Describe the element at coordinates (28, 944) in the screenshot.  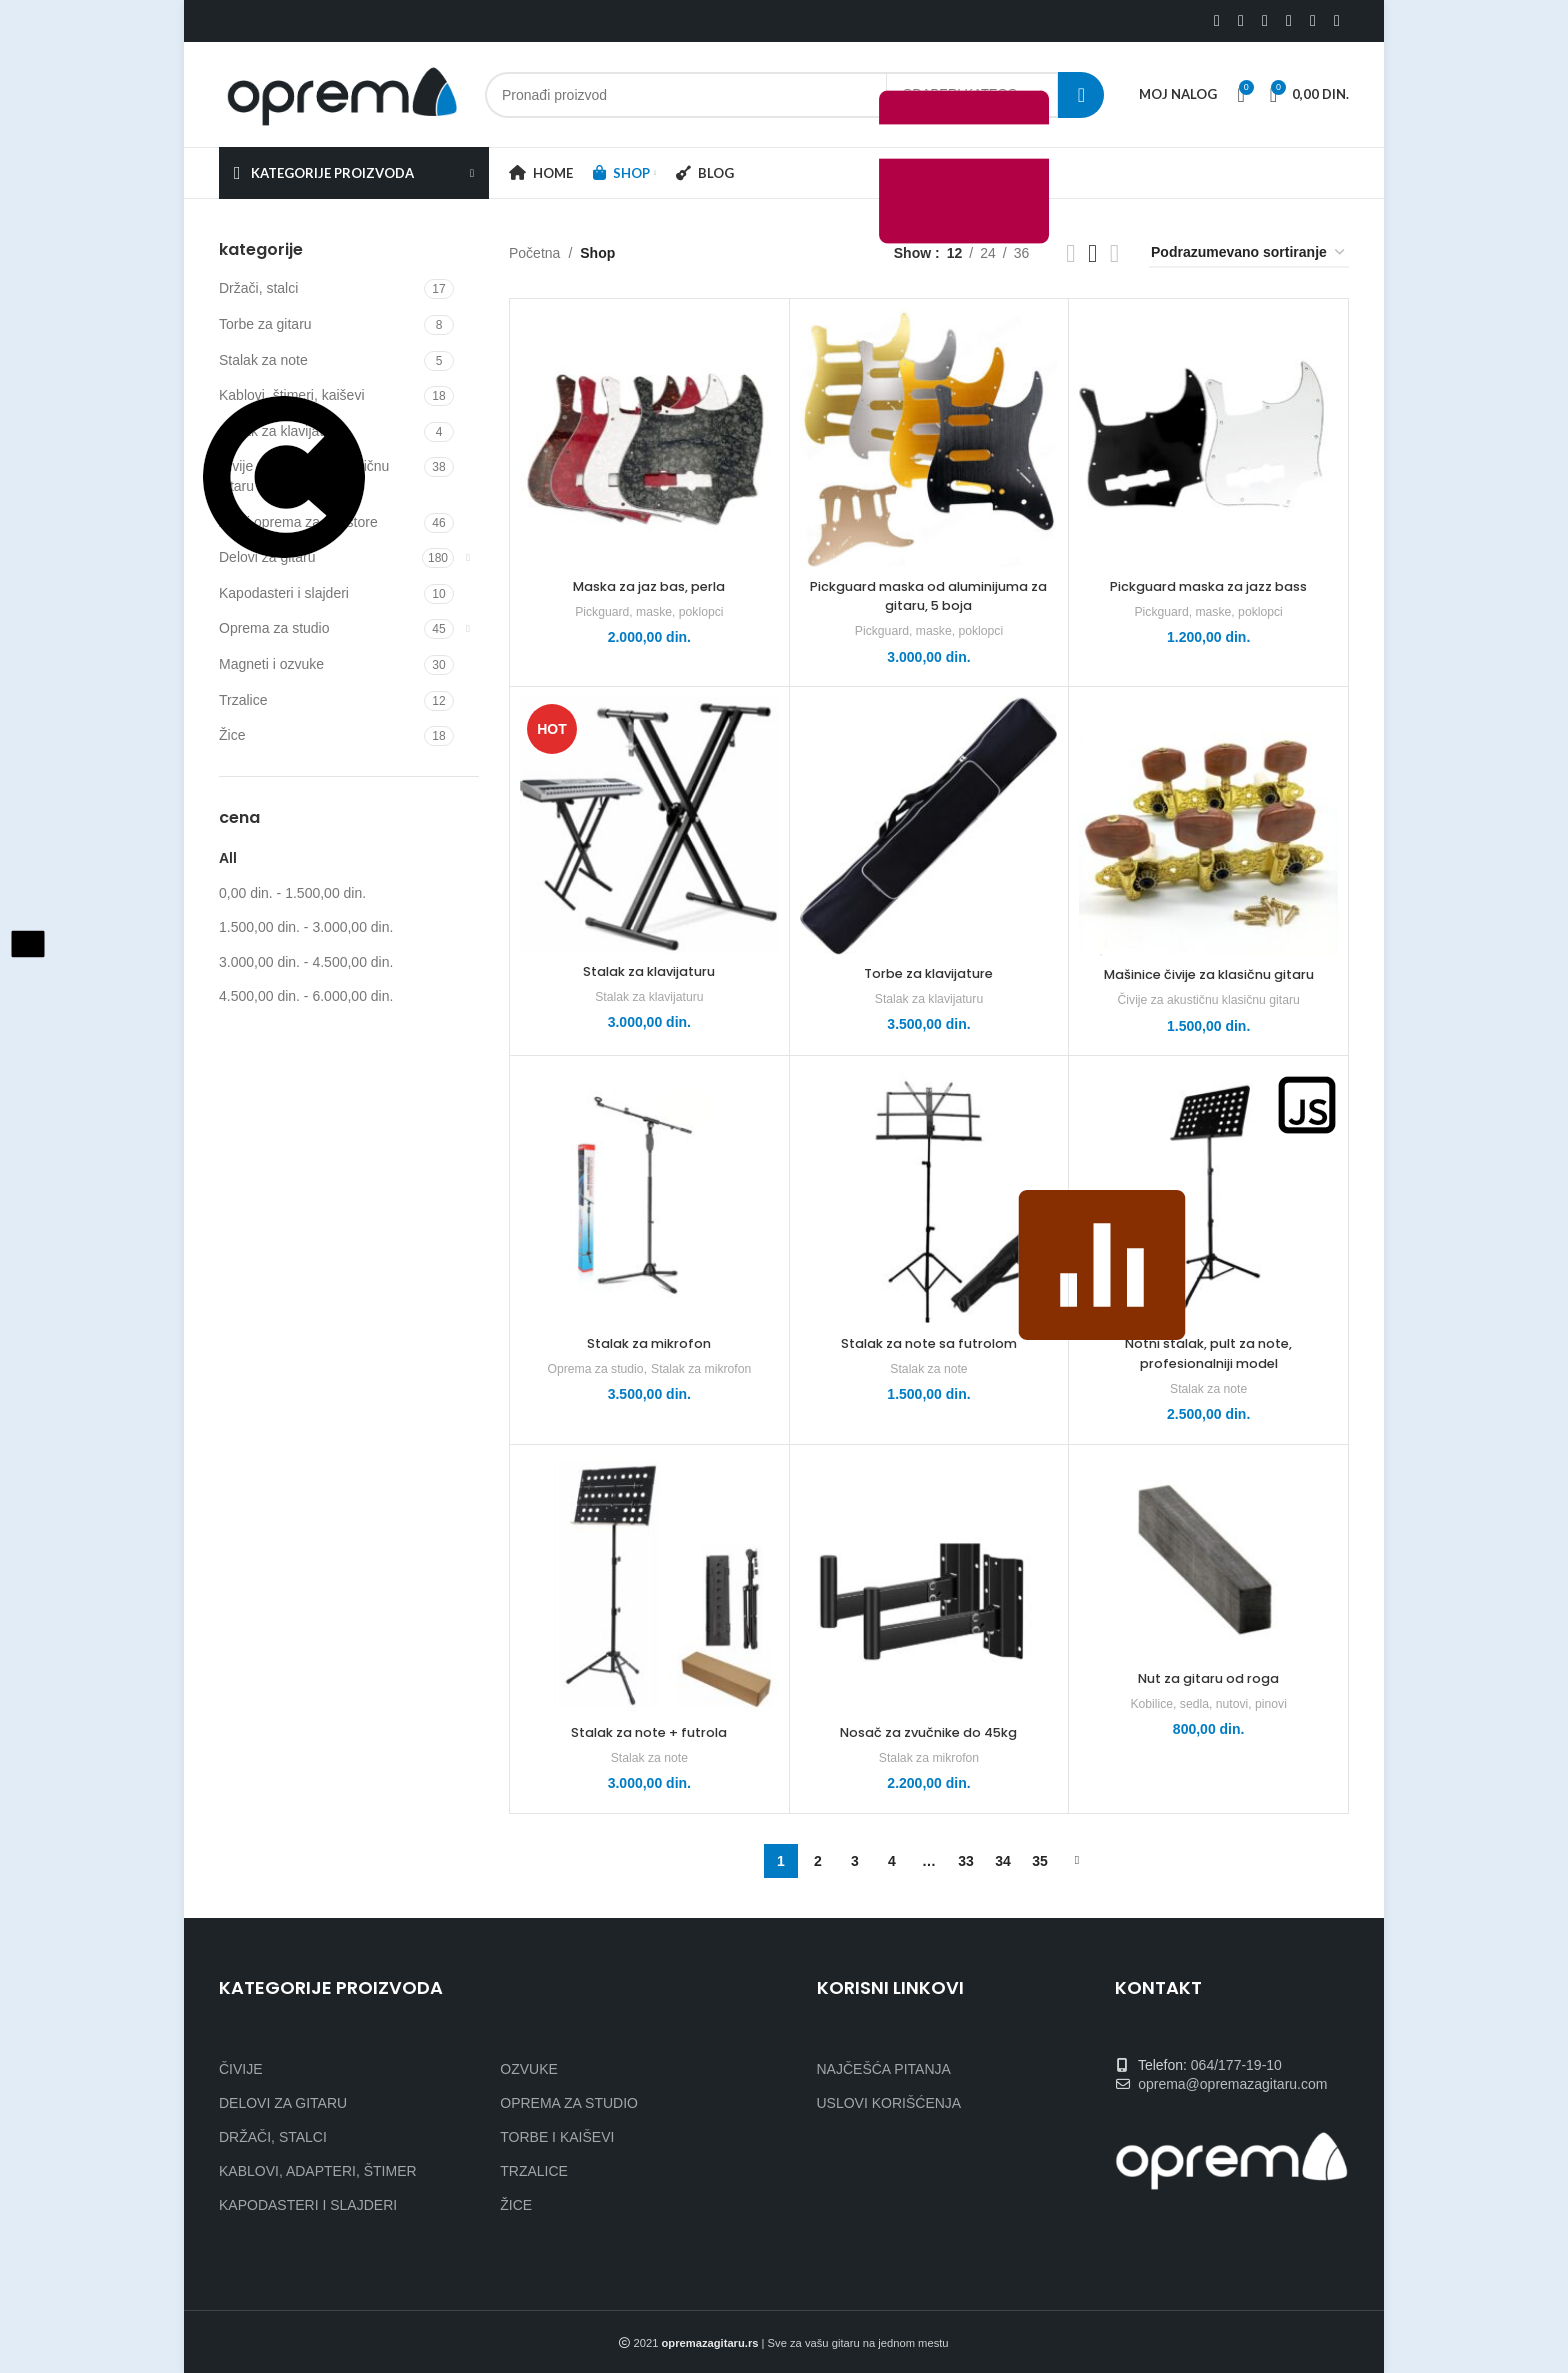
I see `select a rectangular shape tool` at that location.